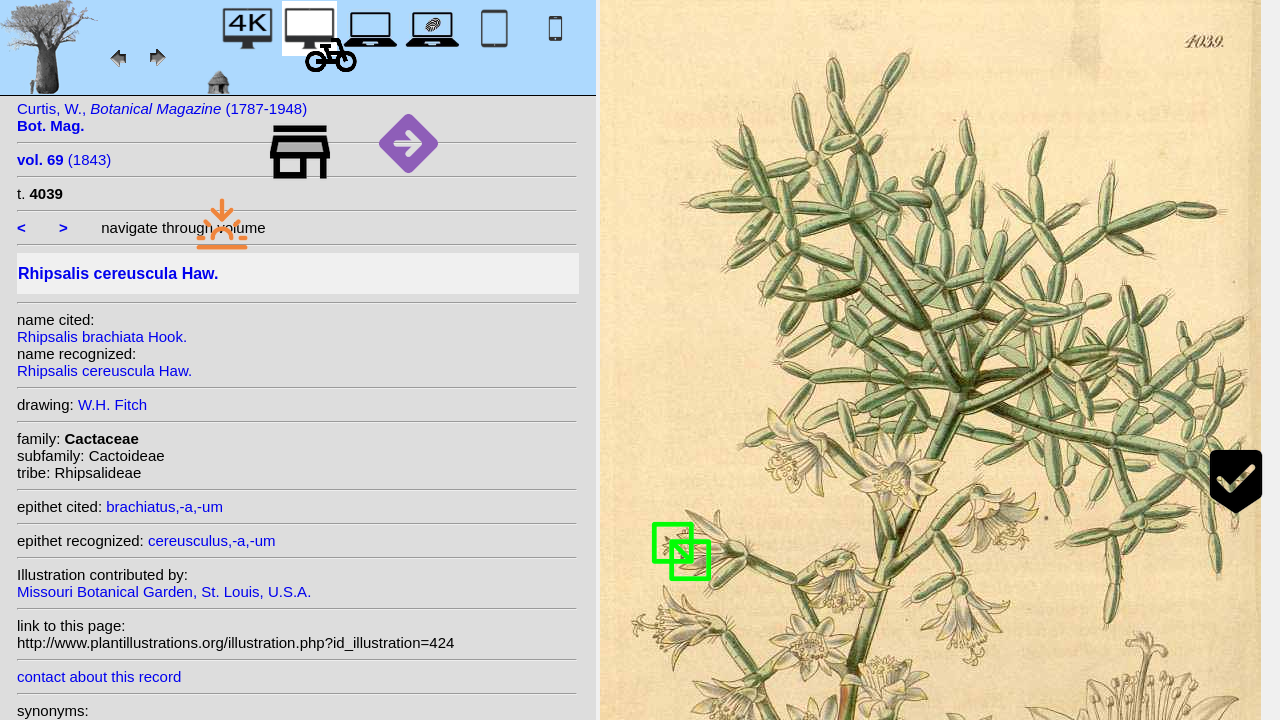  I want to click on select bicycle as transportation mode, so click(331, 55).